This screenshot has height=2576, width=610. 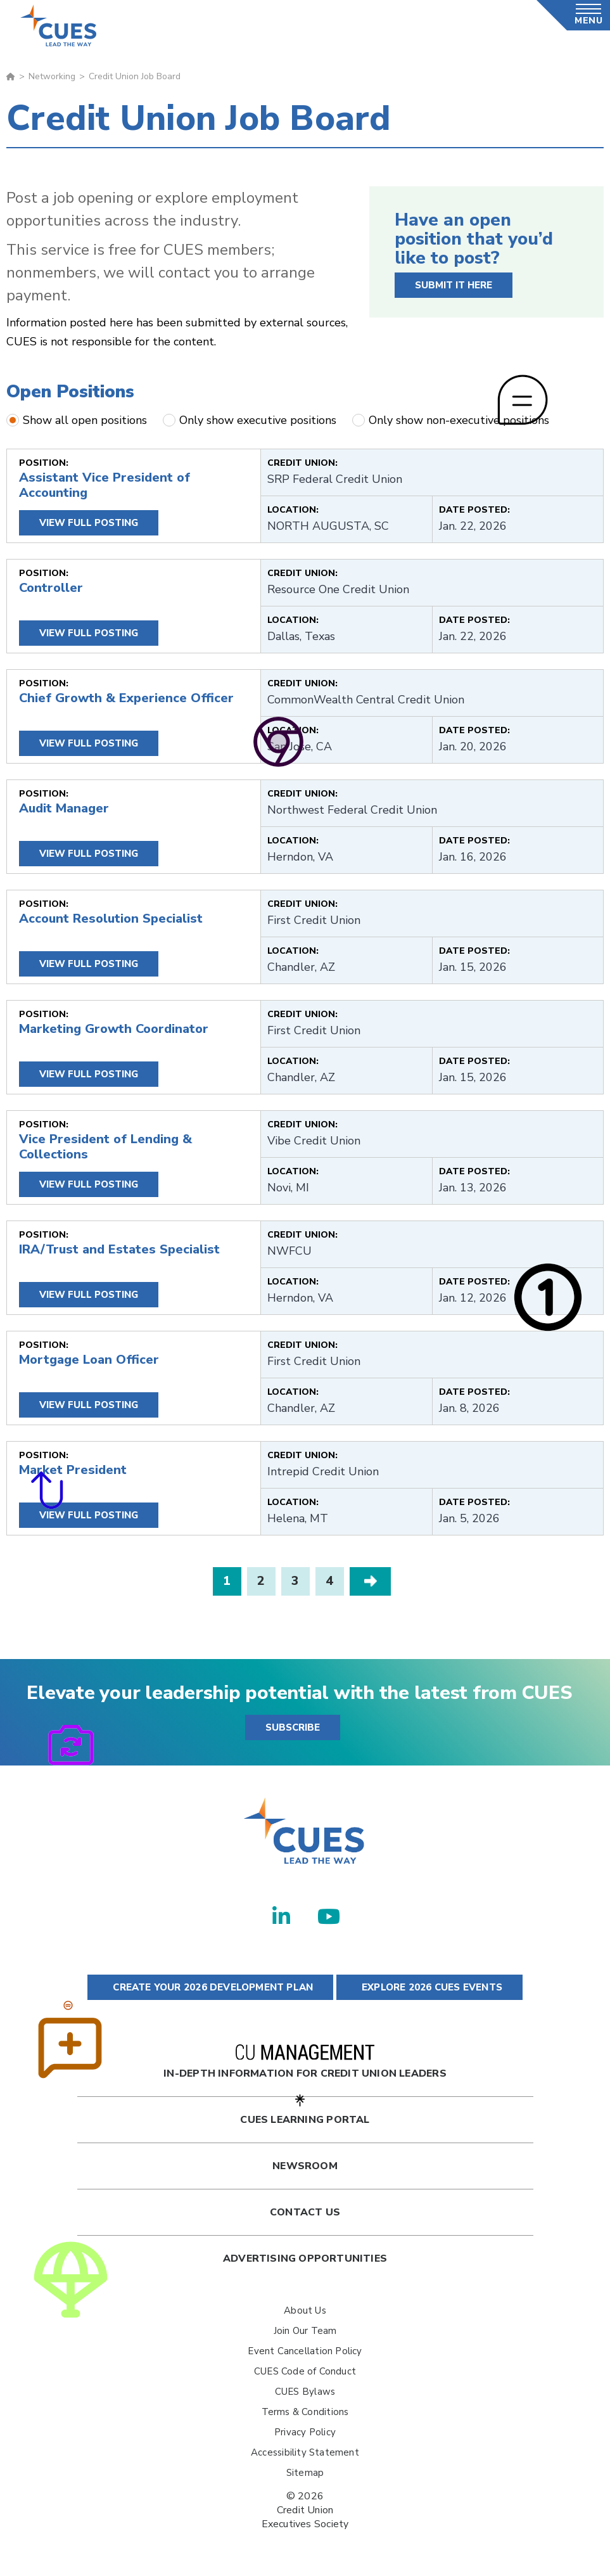 I want to click on open google chrome browser, so click(x=278, y=741).